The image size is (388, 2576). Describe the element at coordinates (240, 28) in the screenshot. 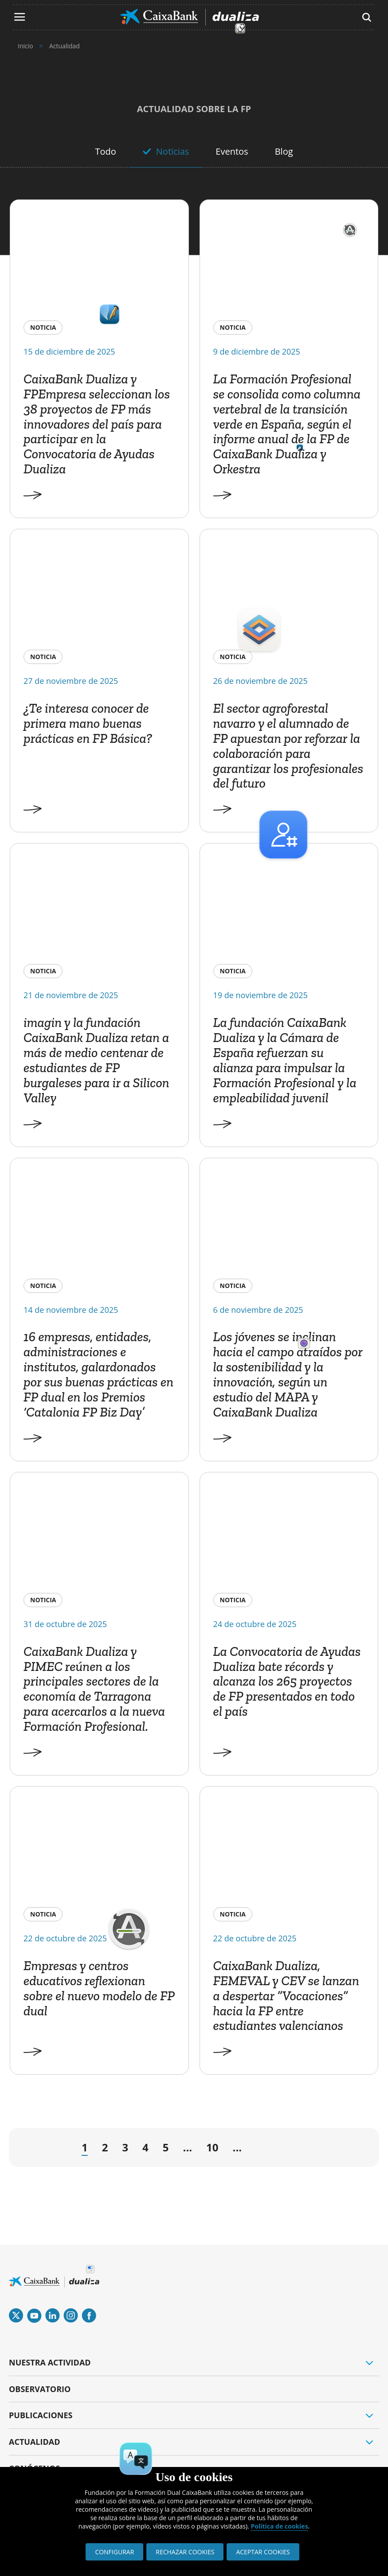

I see `access disk health and diagnostic settings` at that location.